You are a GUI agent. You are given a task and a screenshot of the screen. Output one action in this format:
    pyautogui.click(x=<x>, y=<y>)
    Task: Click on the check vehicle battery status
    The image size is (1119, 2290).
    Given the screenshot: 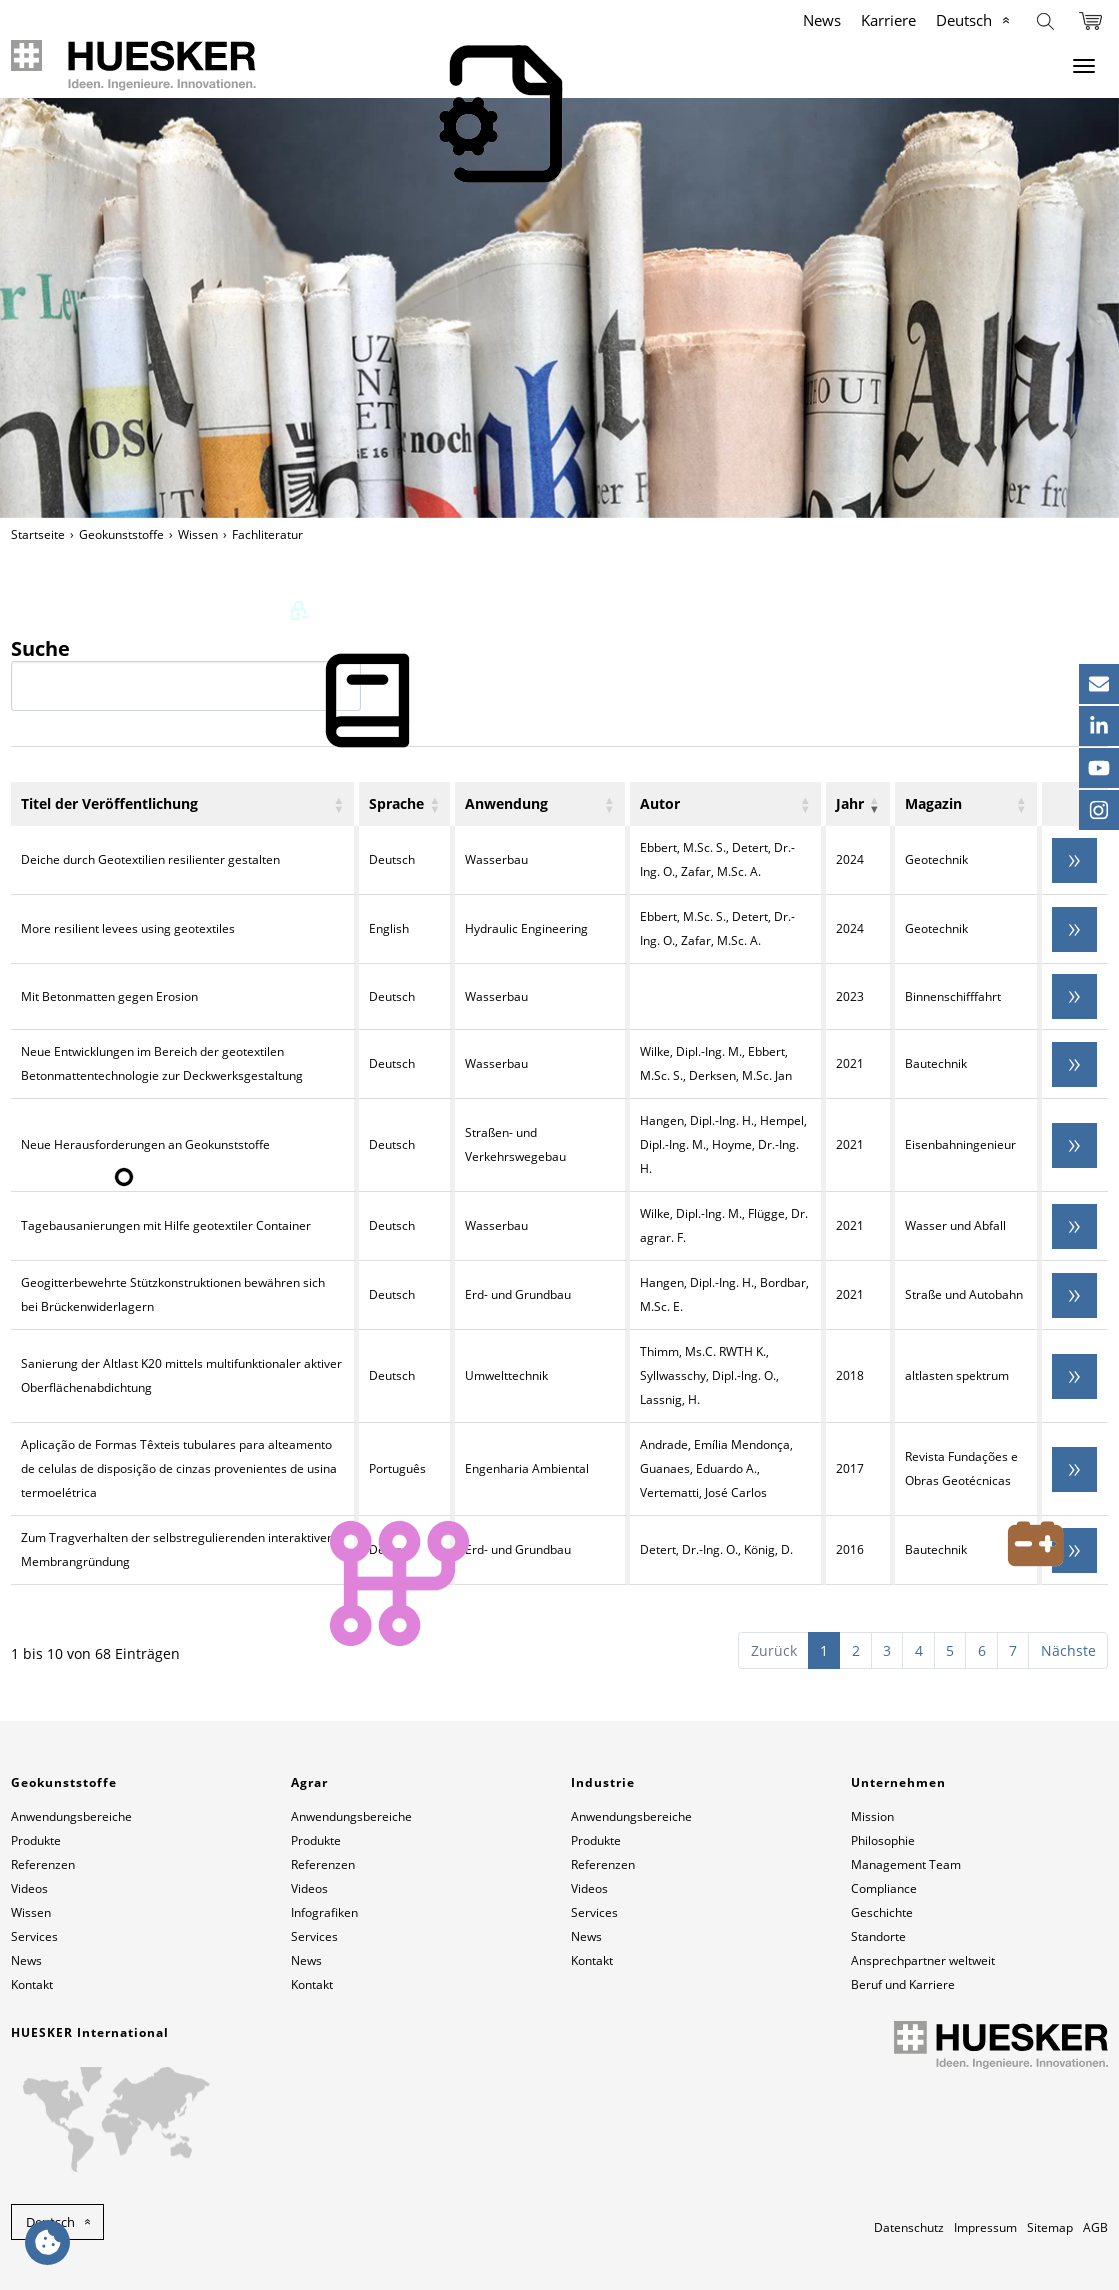 What is the action you would take?
    pyautogui.click(x=1035, y=1545)
    